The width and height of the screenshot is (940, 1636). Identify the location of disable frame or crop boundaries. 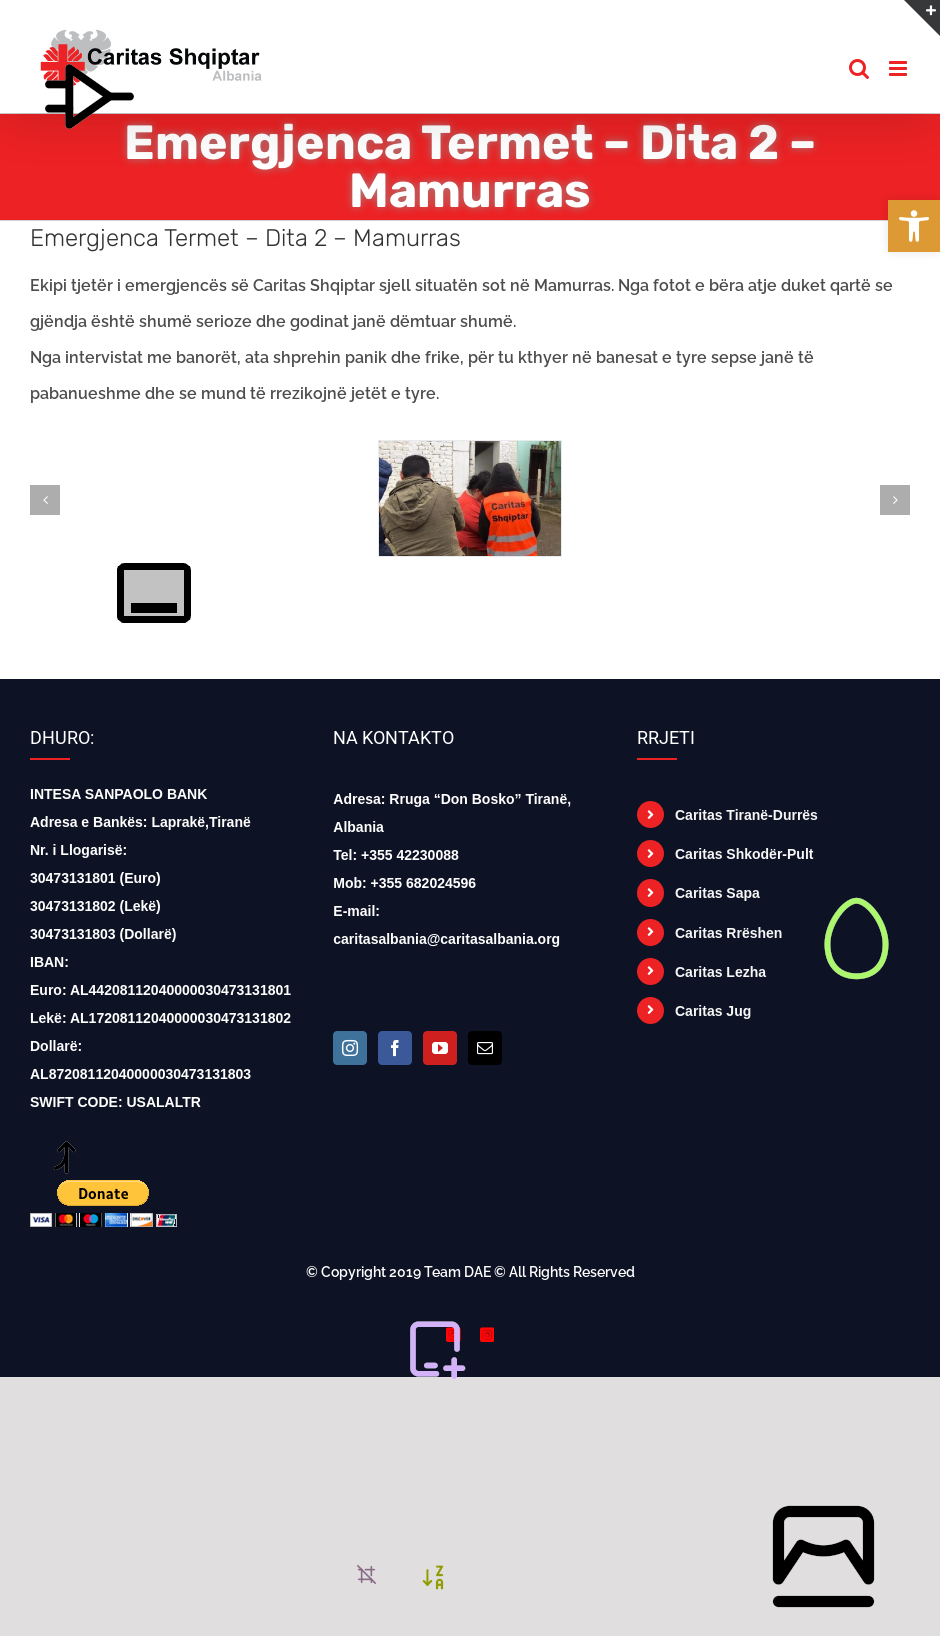
(366, 1574).